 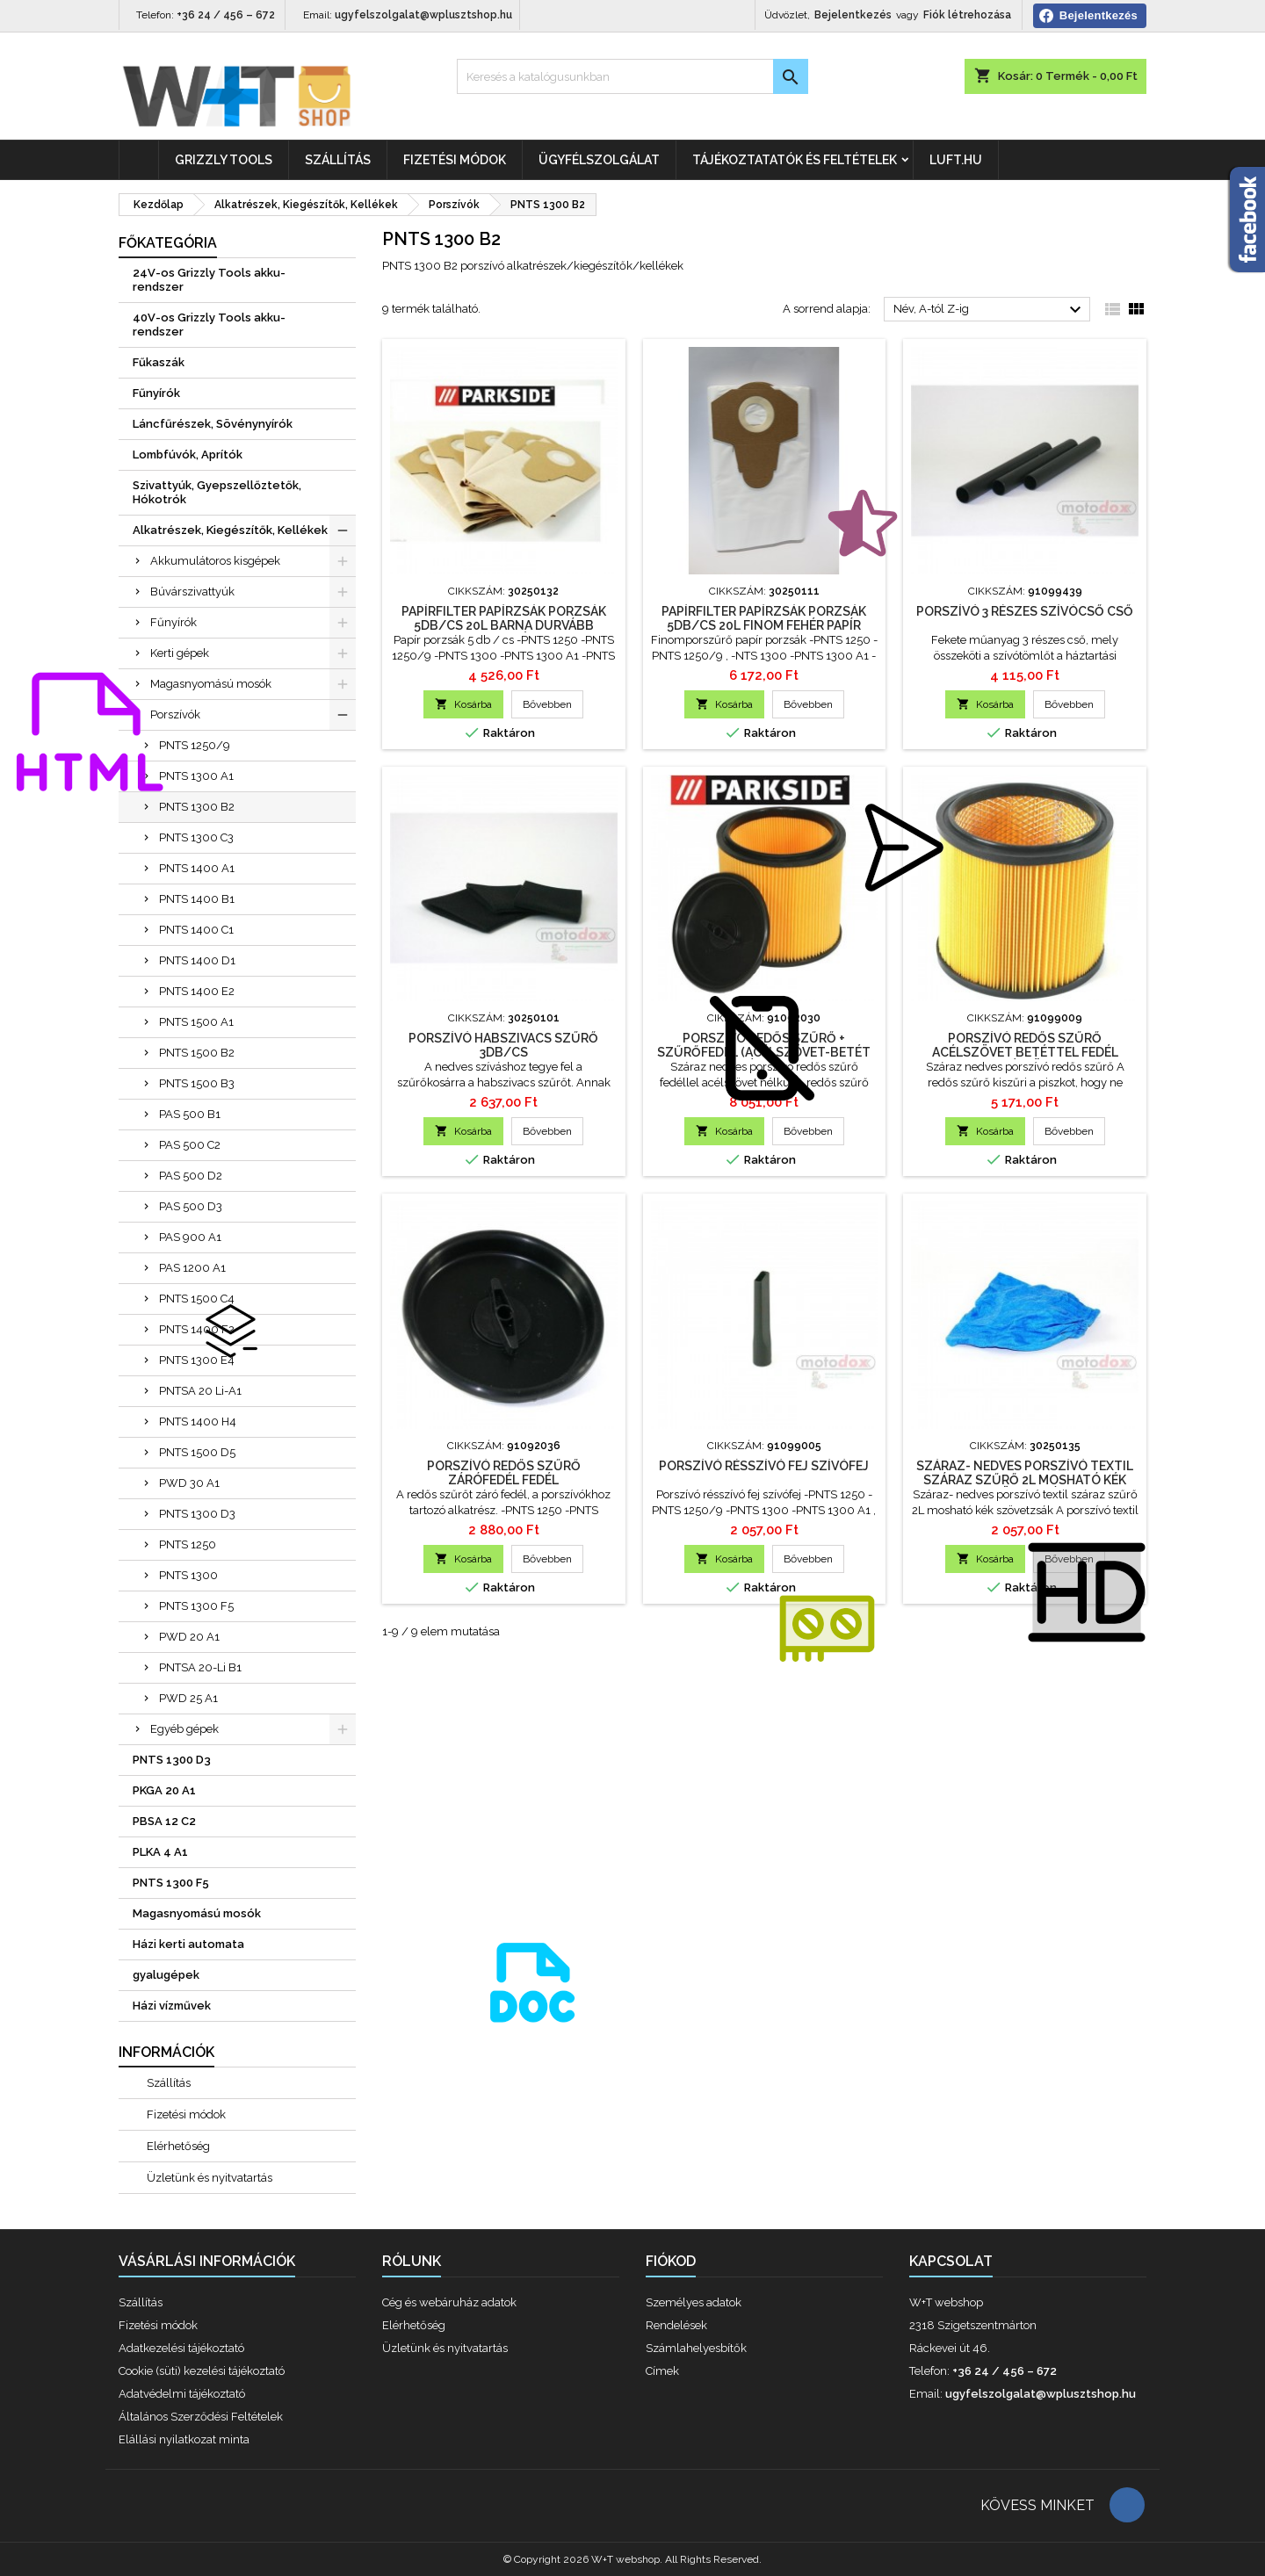 What do you see at coordinates (900, 848) in the screenshot?
I see `send a message` at bounding box center [900, 848].